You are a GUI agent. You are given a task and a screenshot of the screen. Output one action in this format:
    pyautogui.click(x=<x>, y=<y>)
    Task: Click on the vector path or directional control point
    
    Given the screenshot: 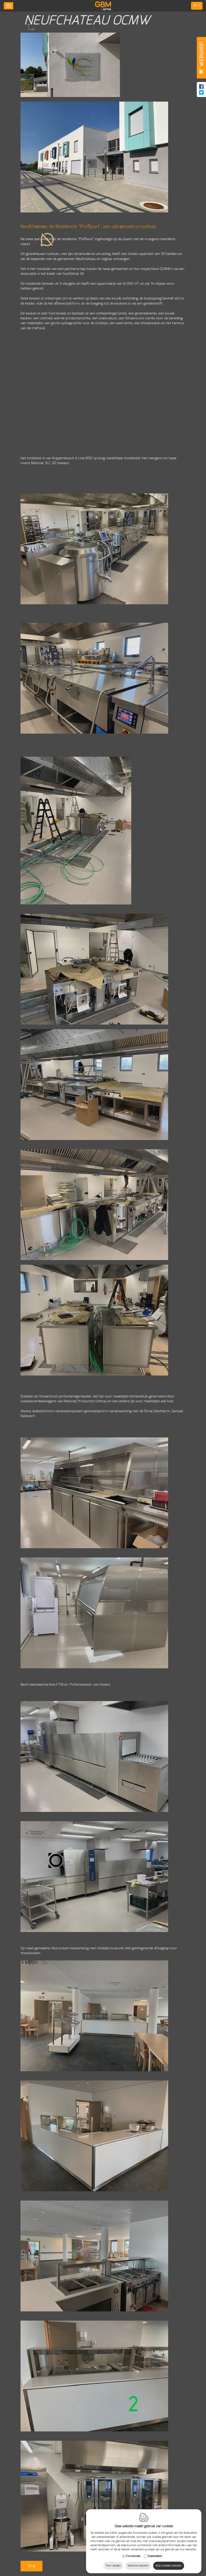 What is the action you would take?
    pyautogui.click(x=30, y=27)
    